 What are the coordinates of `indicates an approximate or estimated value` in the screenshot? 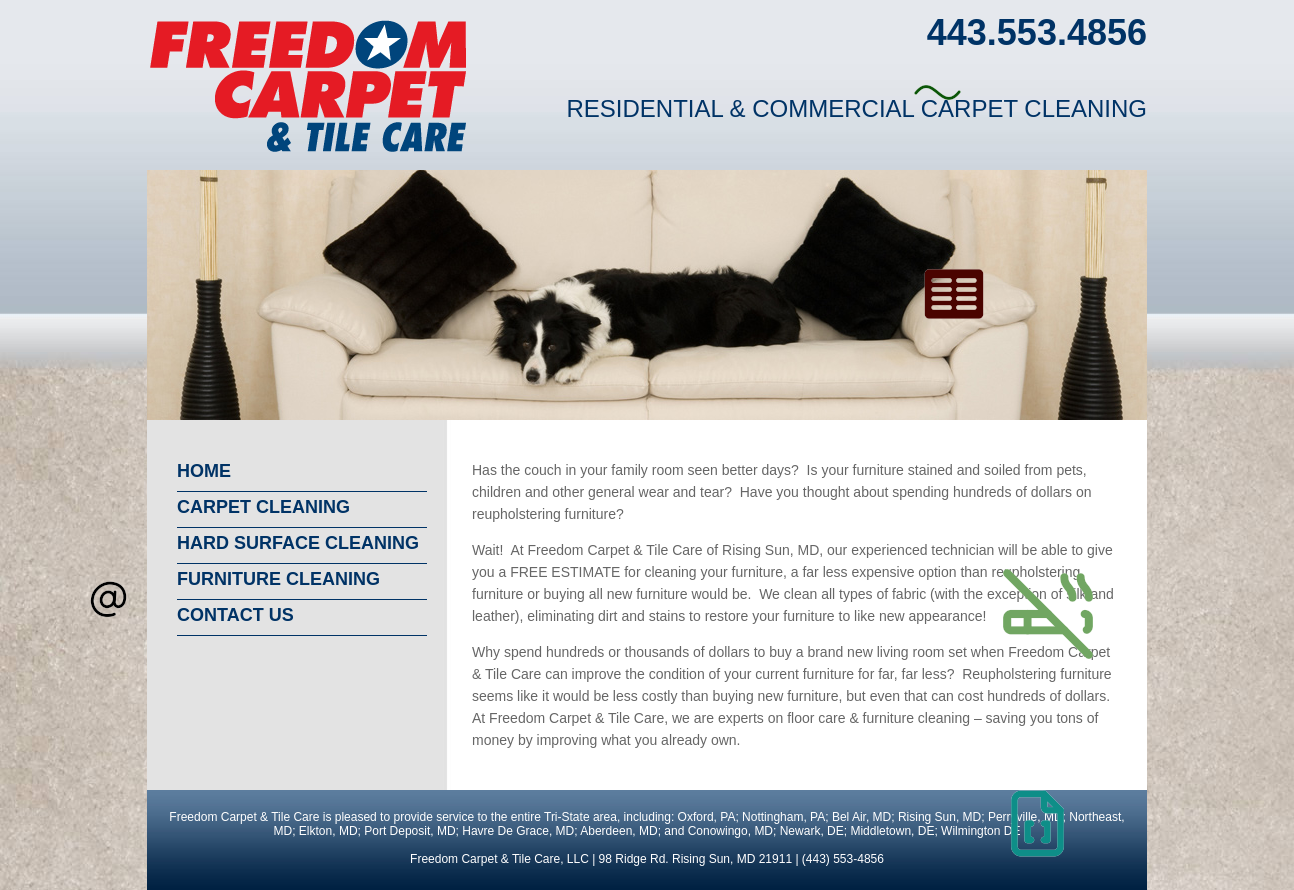 It's located at (937, 92).